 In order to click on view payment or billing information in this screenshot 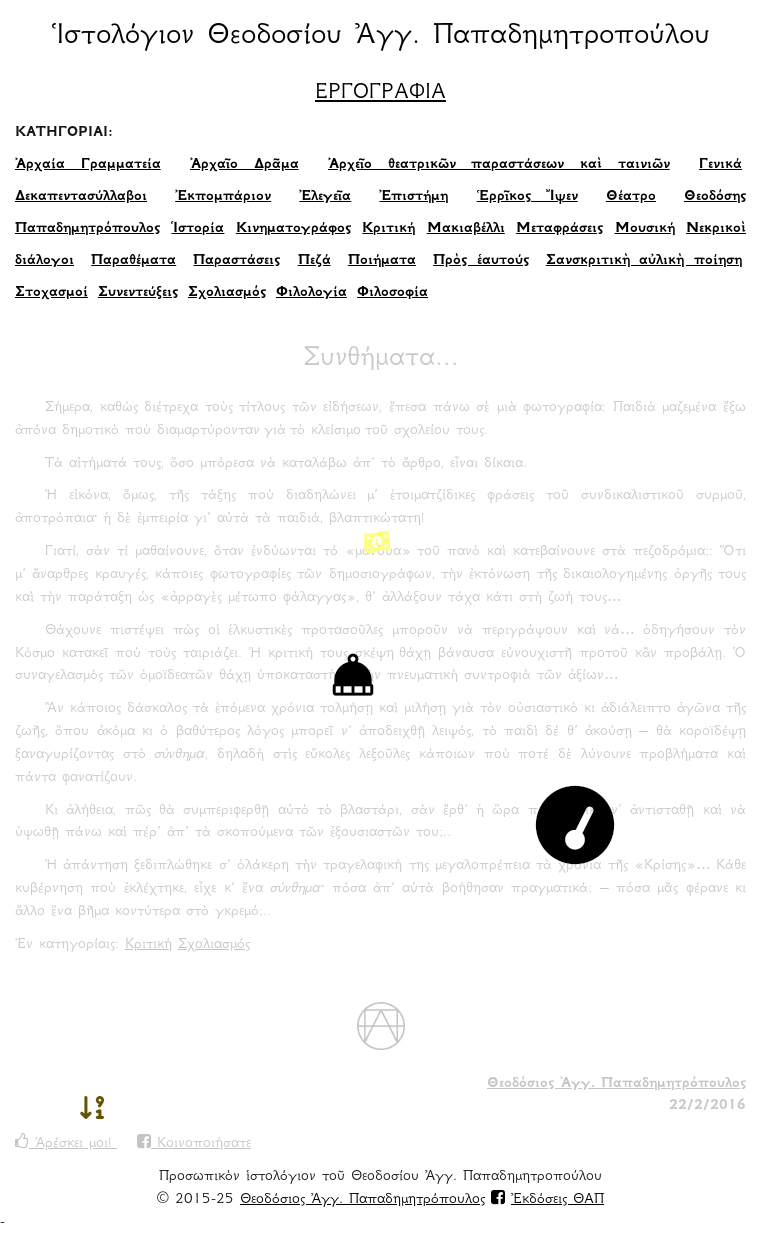, I will do `click(377, 542)`.